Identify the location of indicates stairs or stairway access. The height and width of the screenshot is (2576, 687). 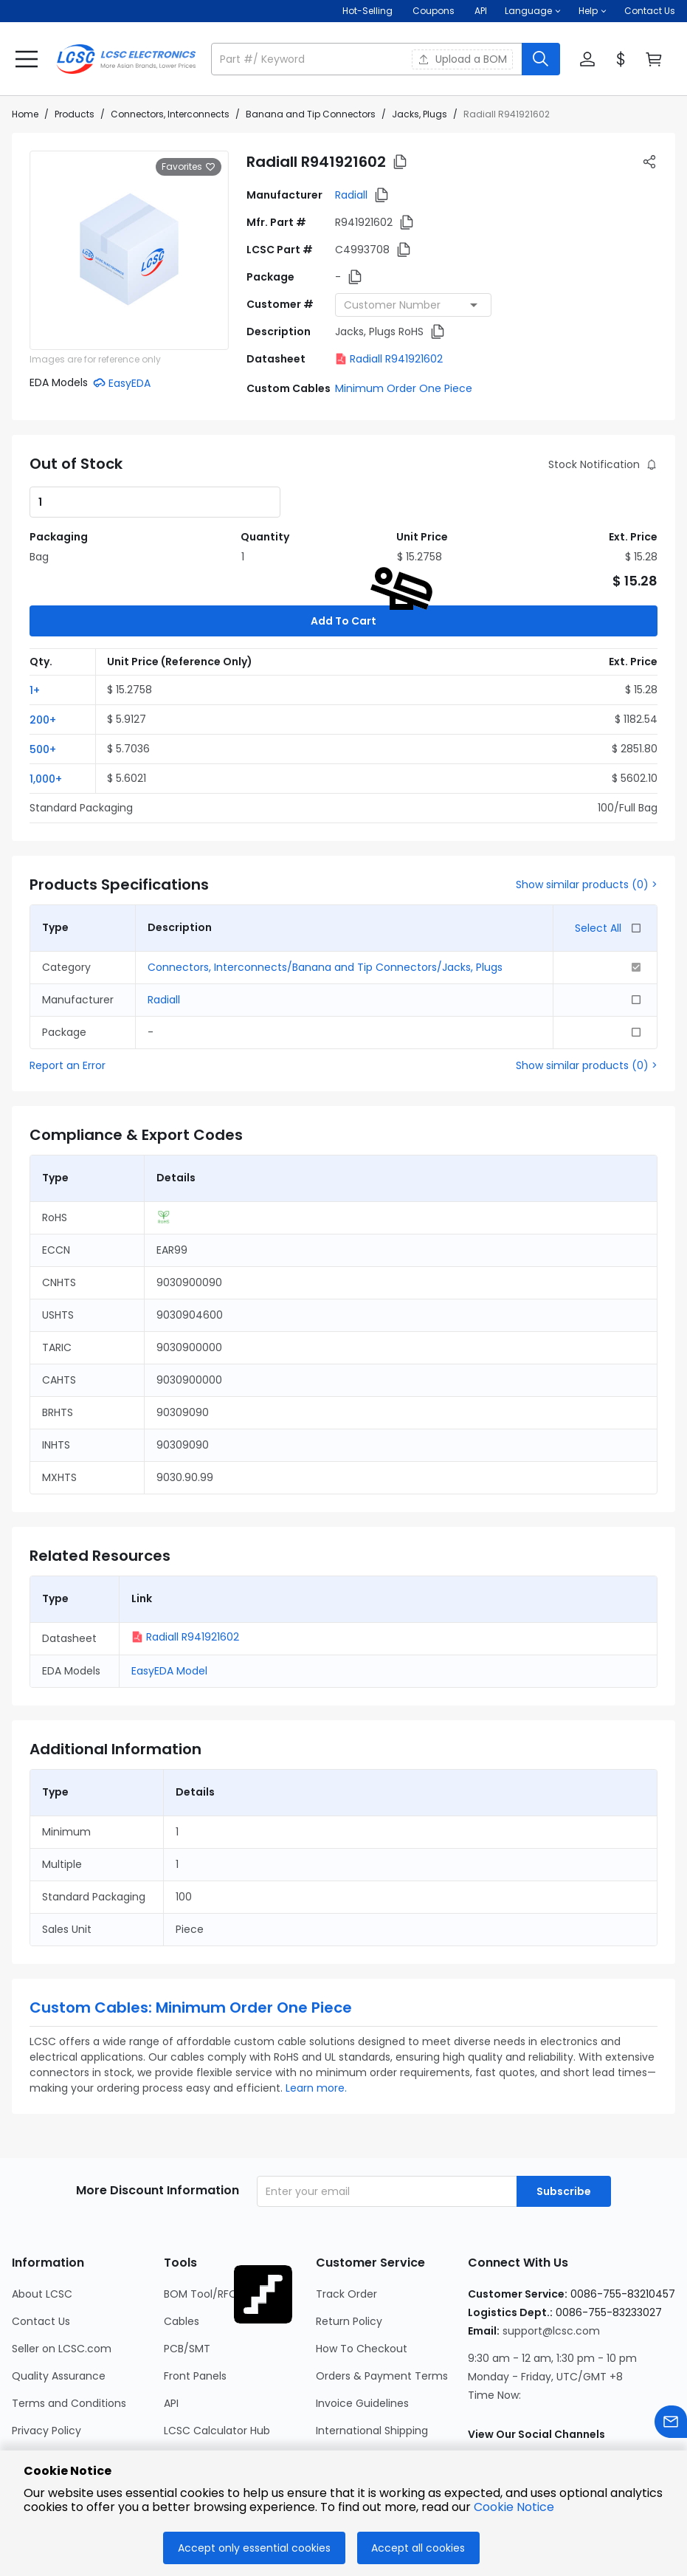
(263, 2294).